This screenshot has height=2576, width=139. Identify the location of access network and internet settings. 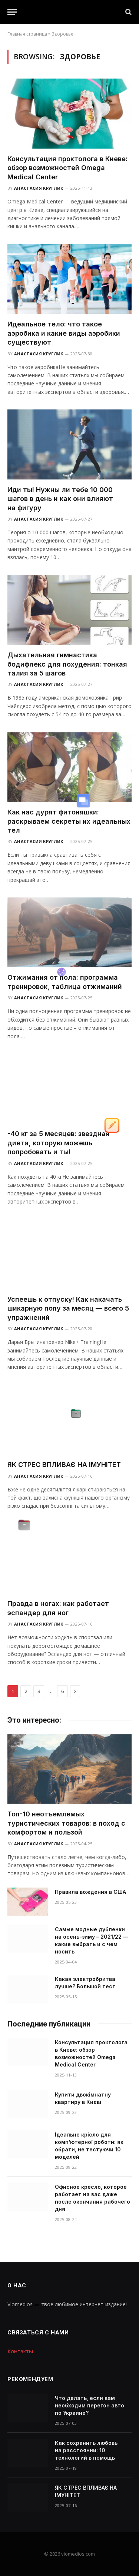
(62, 972).